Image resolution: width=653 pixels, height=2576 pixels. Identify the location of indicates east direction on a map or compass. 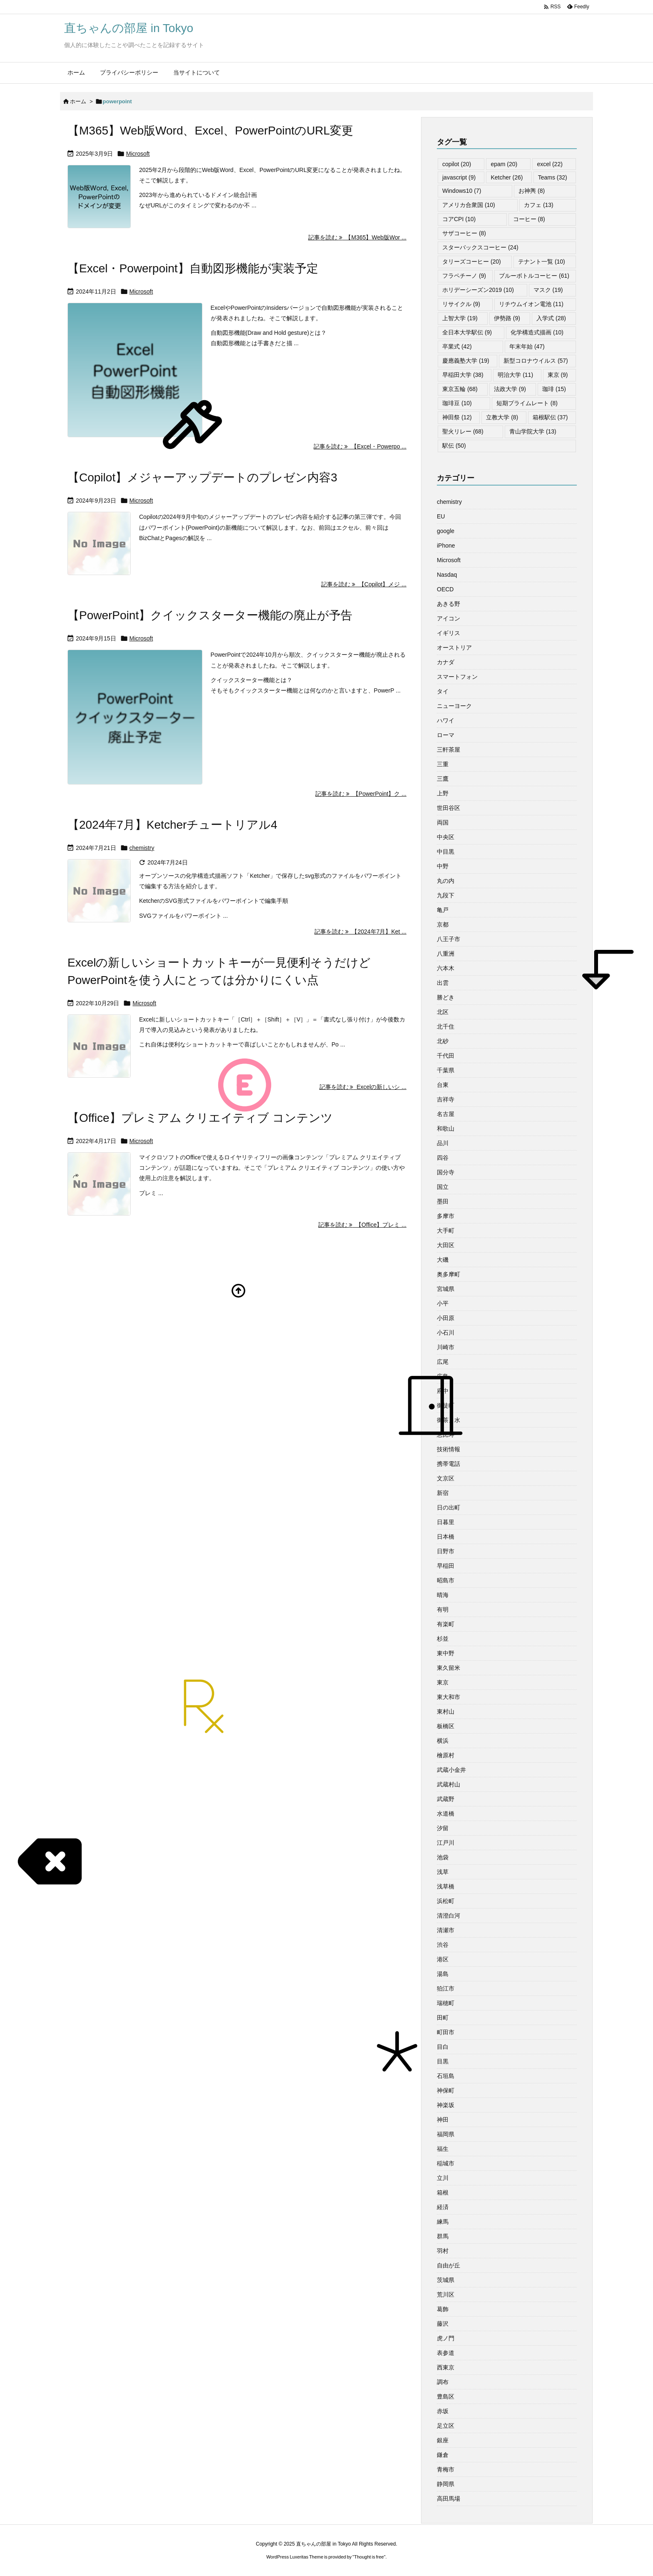
(244, 1085).